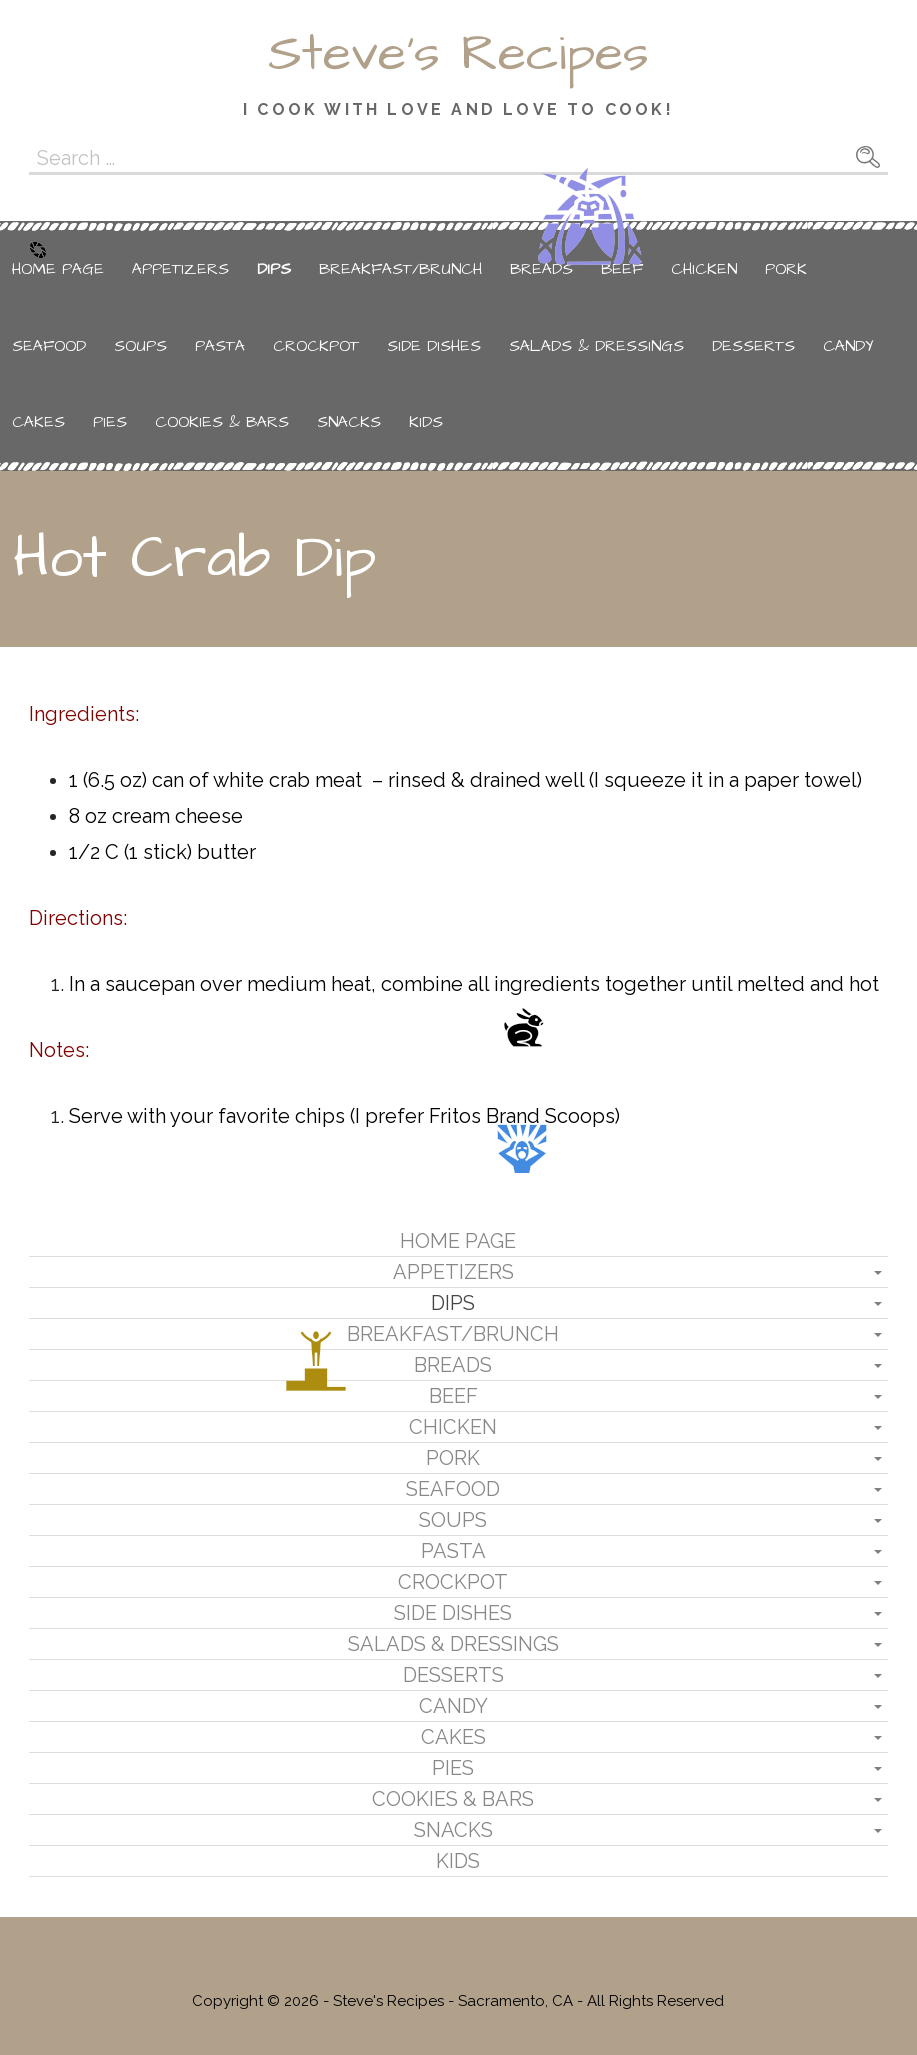 The image size is (917, 2055). What do you see at coordinates (589, 213) in the screenshot?
I see `access goblin camp location in game` at bounding box center [589, 213].